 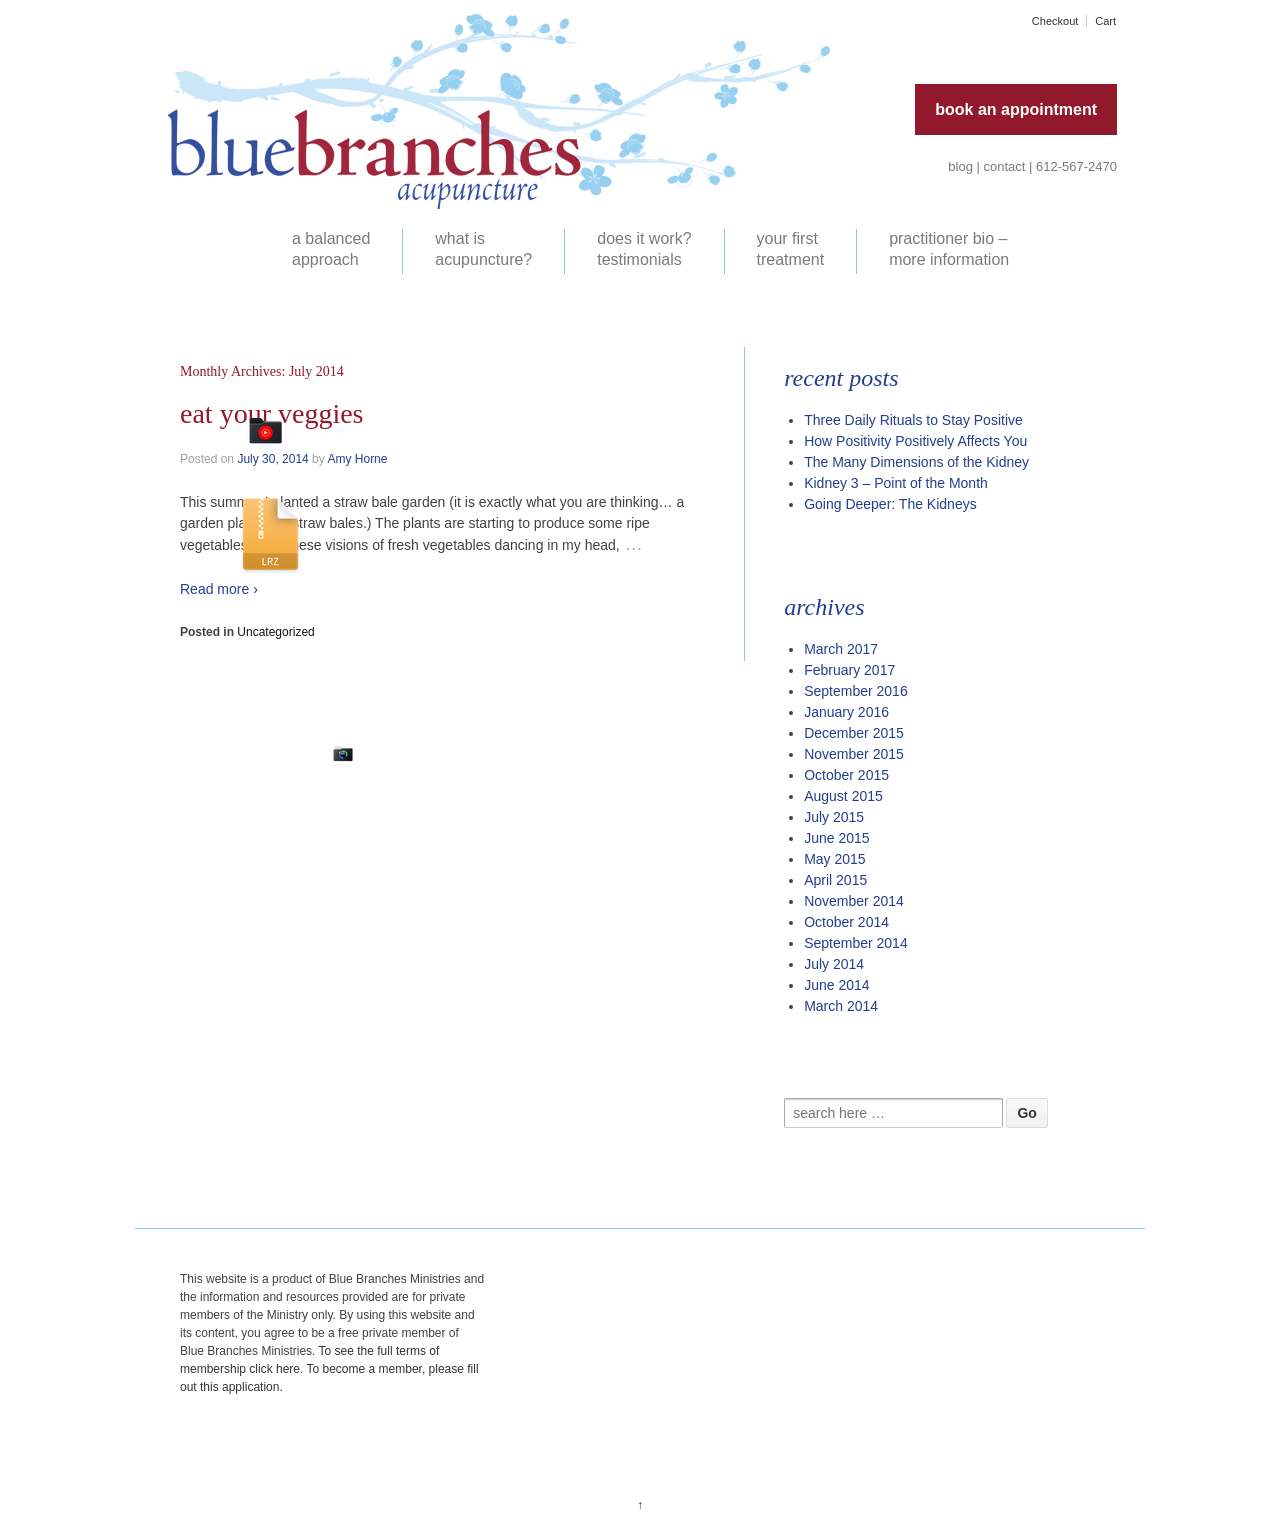 I want to click on folder containing JetBrains DataSpell project files, so click(x=343, y=754).